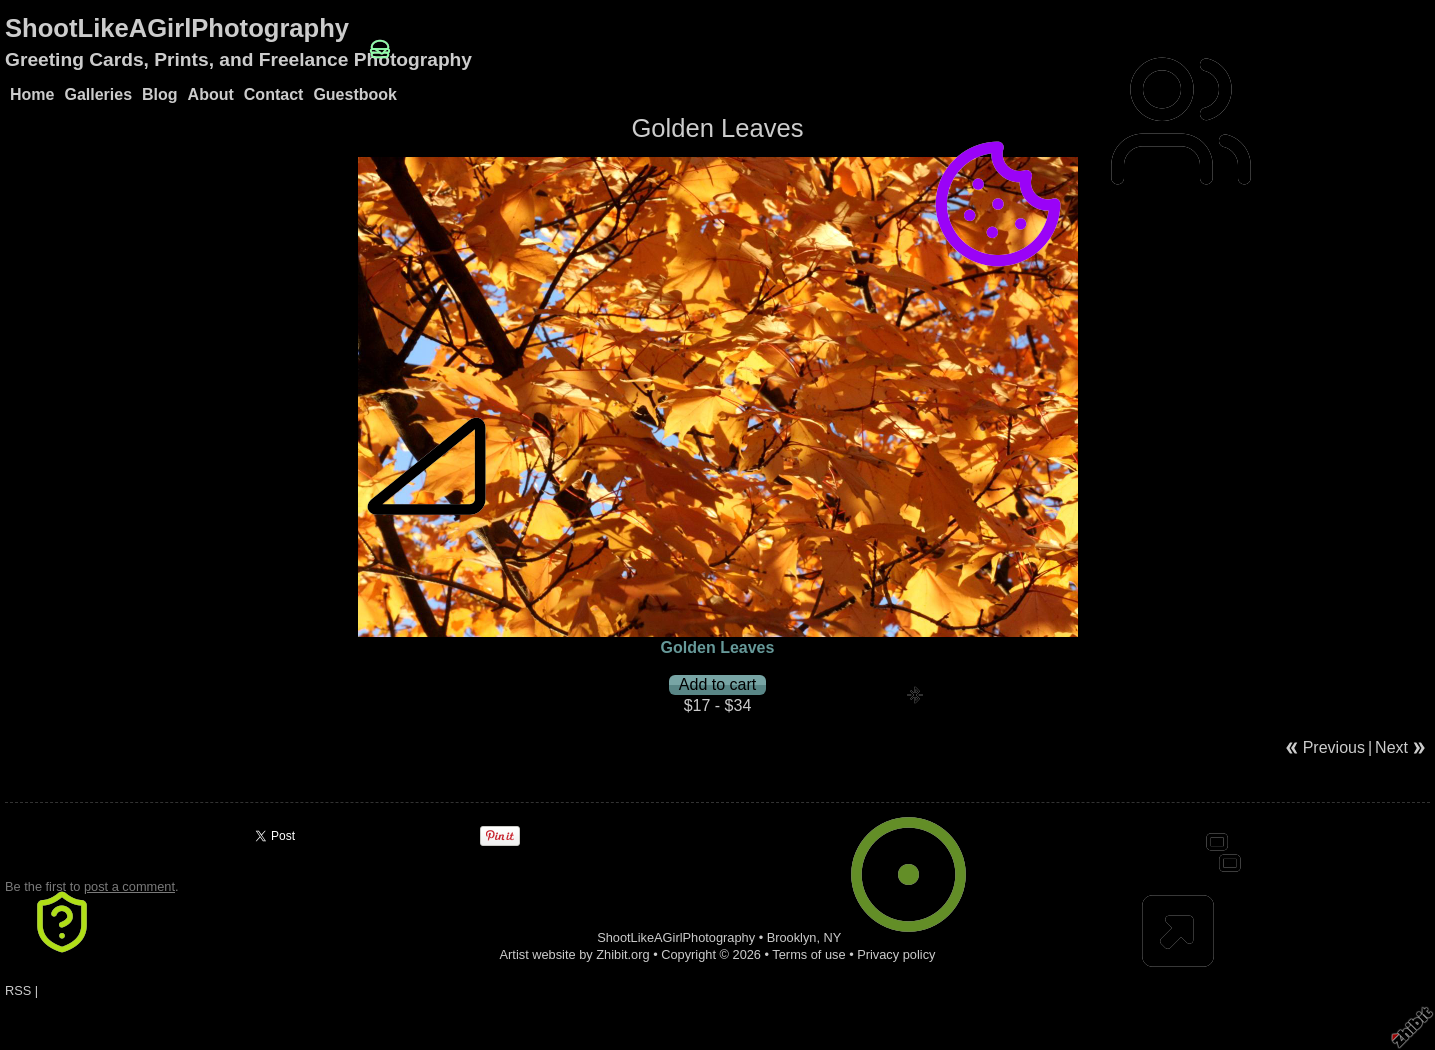 The height and width of the screenshot is (1050, 1435). What do you see at coordinates (380, 49) in the screenshot?
I see `view food or restaurant options` at bounding box center [380, 49].